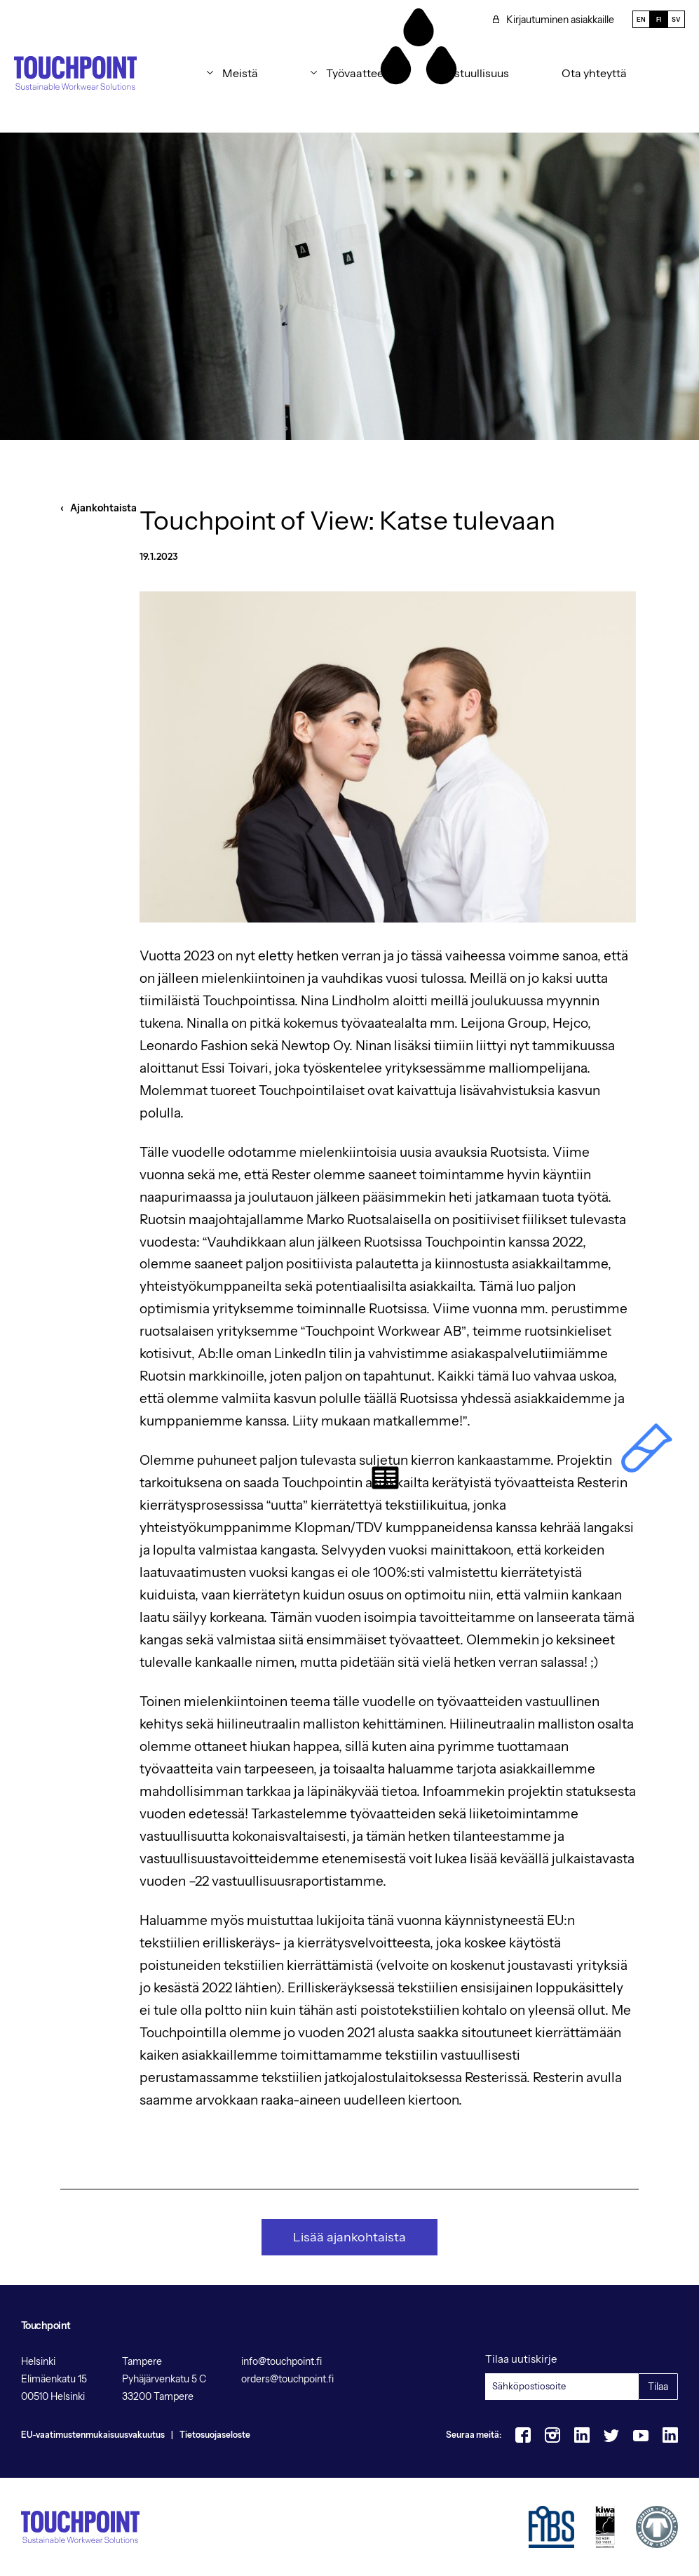 The width and height of the screenshot is (699, 2576). What do you see at coordinates (646, 1448) in the screenshot?
I see `access lab or experimental features` at bounding box center [646, 1448].